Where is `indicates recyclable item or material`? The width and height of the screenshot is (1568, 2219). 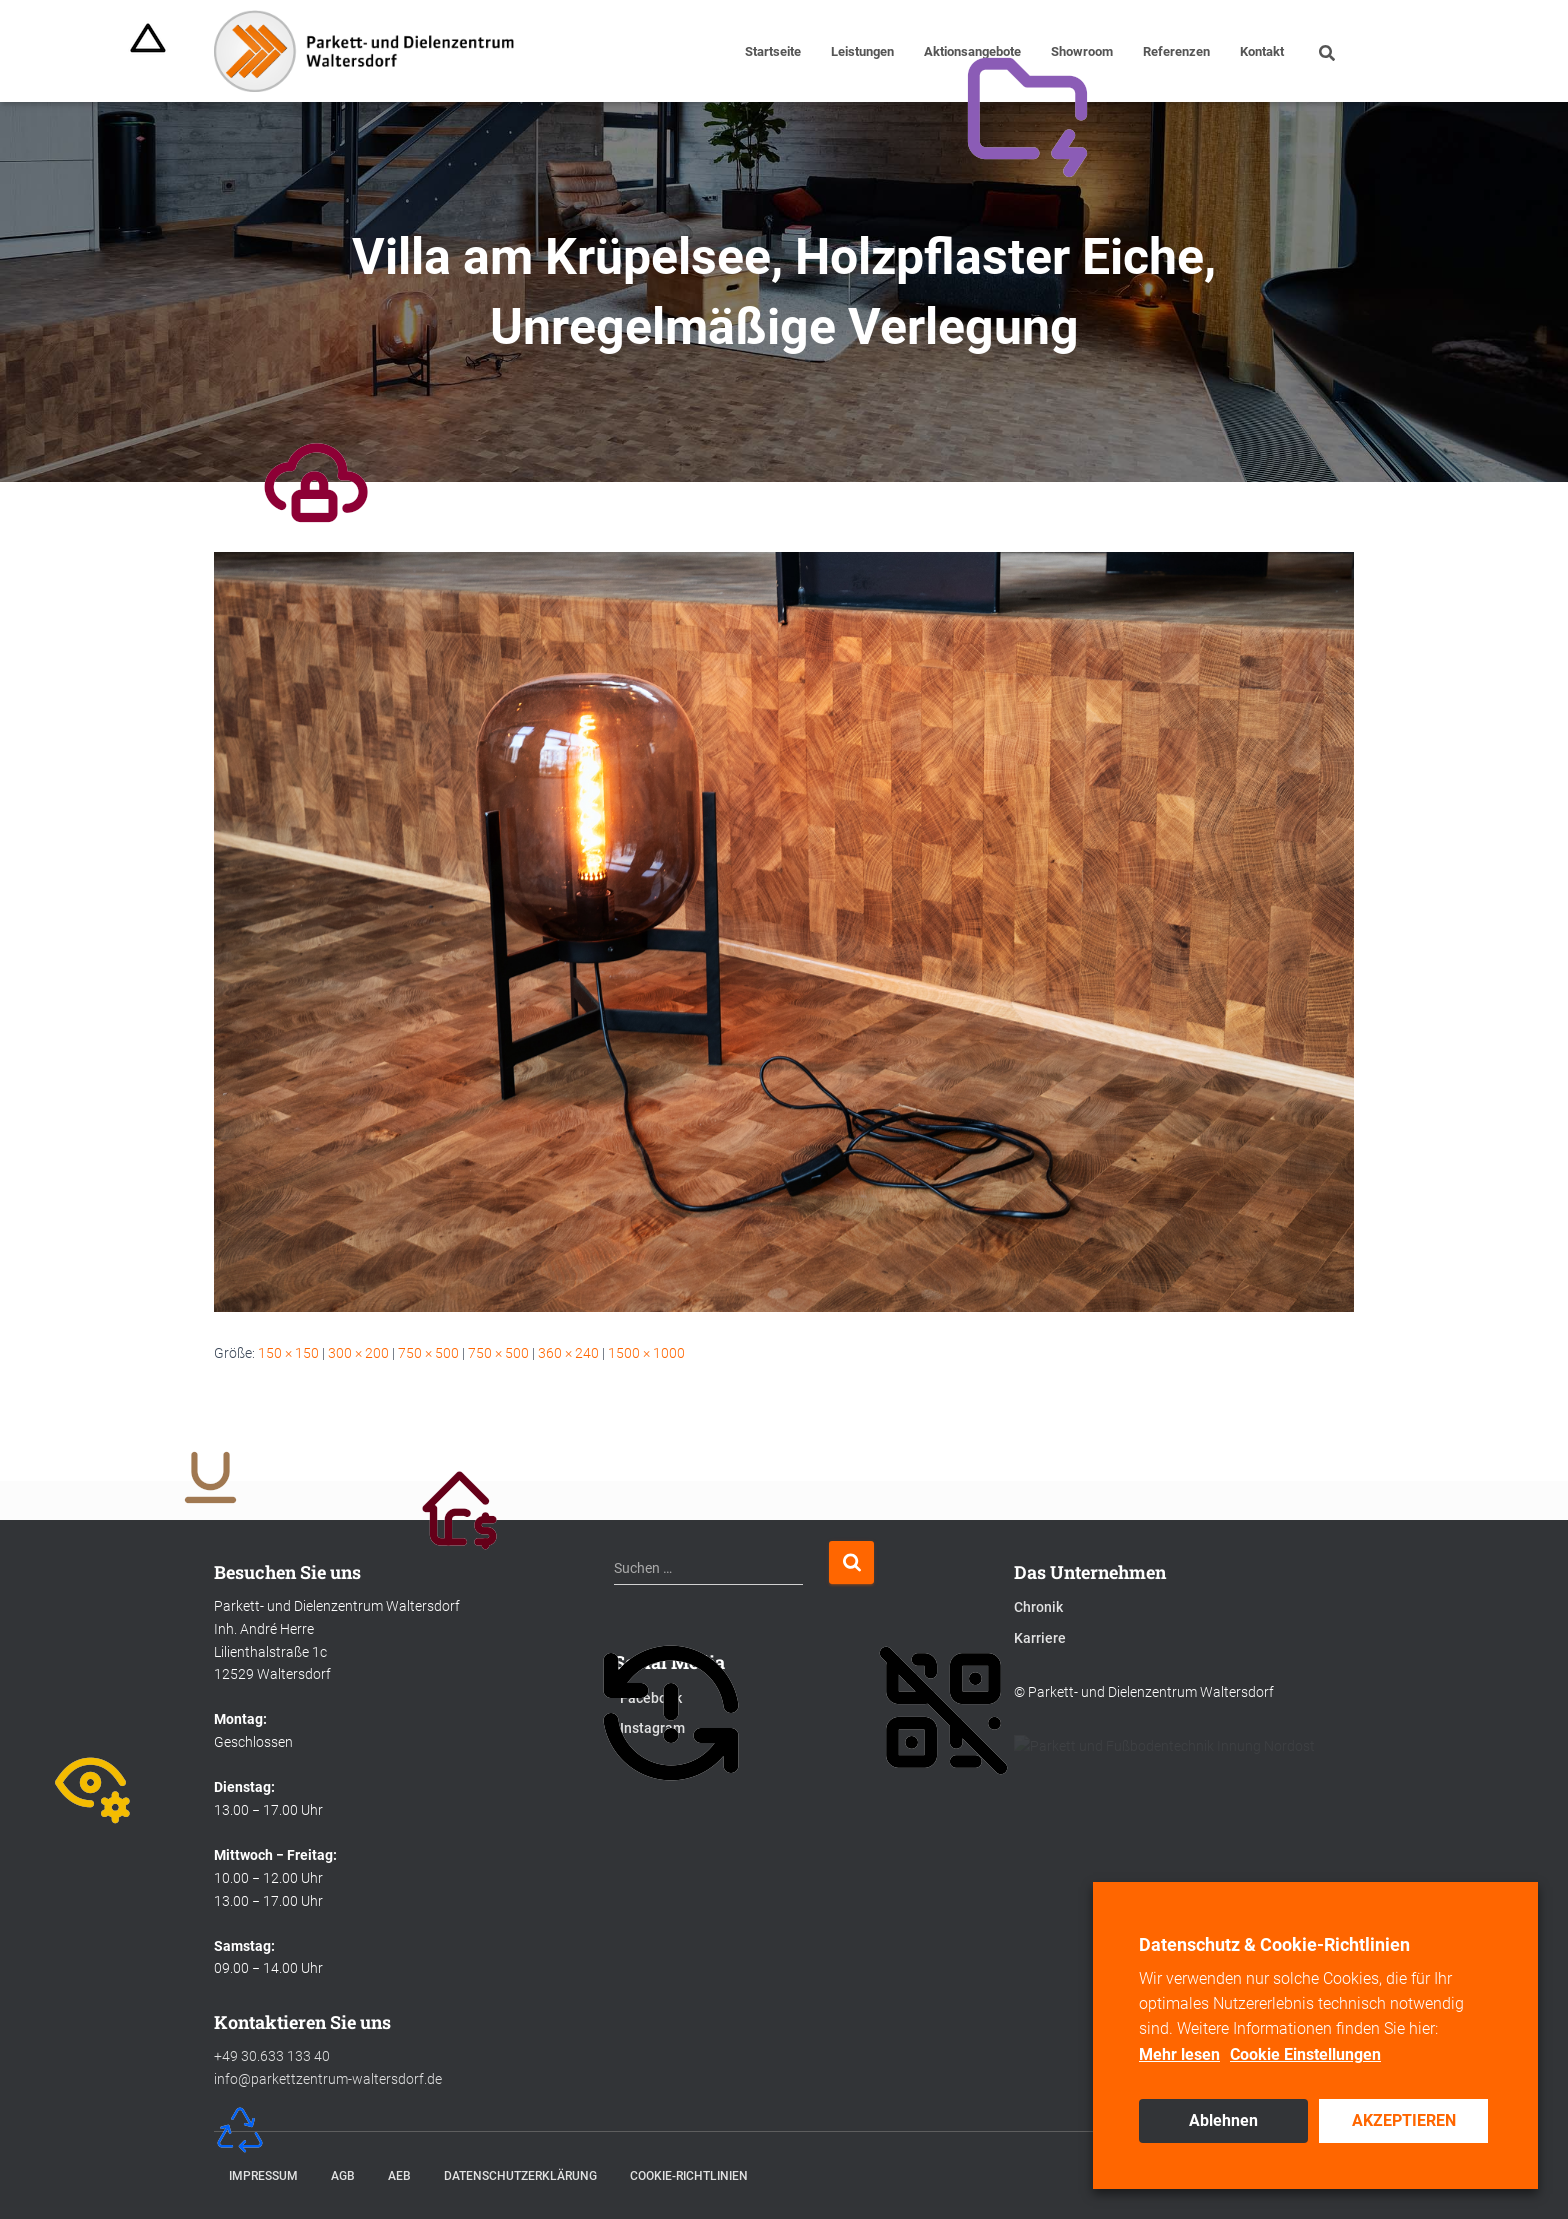 indicates recyclable item or material is located at coordinates (240, 2130).